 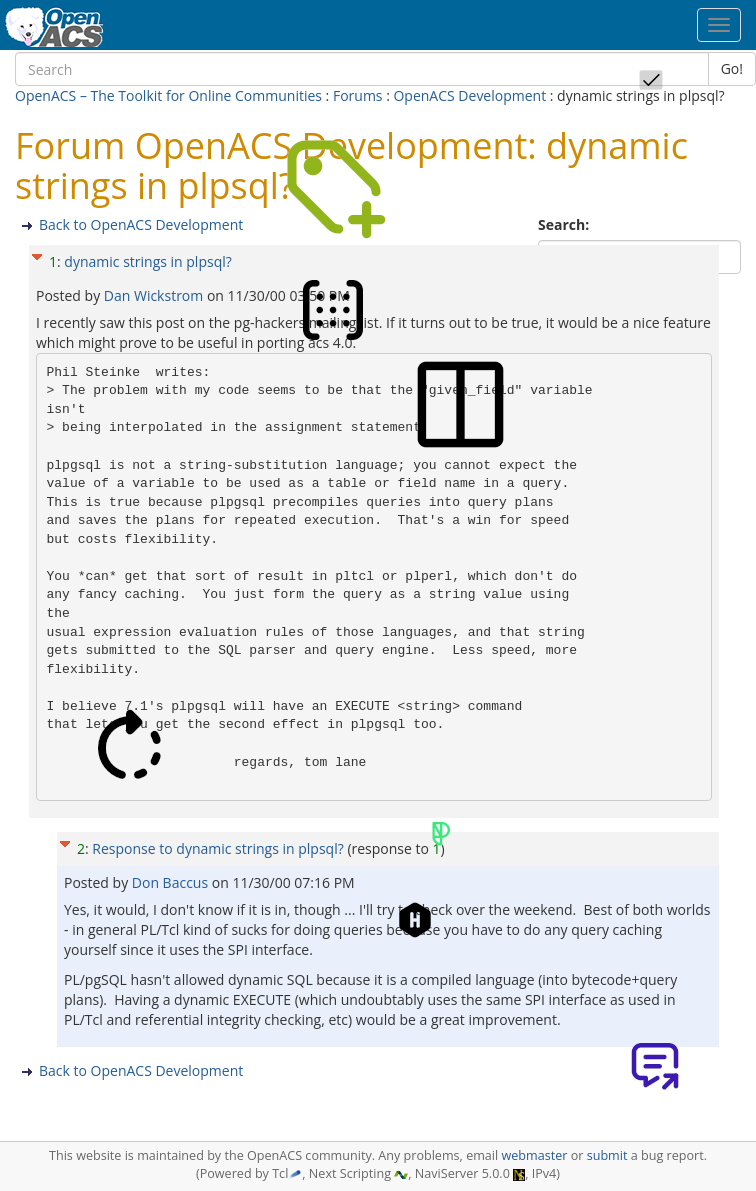 What do you see at coordinates (651, 80) in the screenshot?
I see `confirm or submit an action` at bounding box center [651, 80].